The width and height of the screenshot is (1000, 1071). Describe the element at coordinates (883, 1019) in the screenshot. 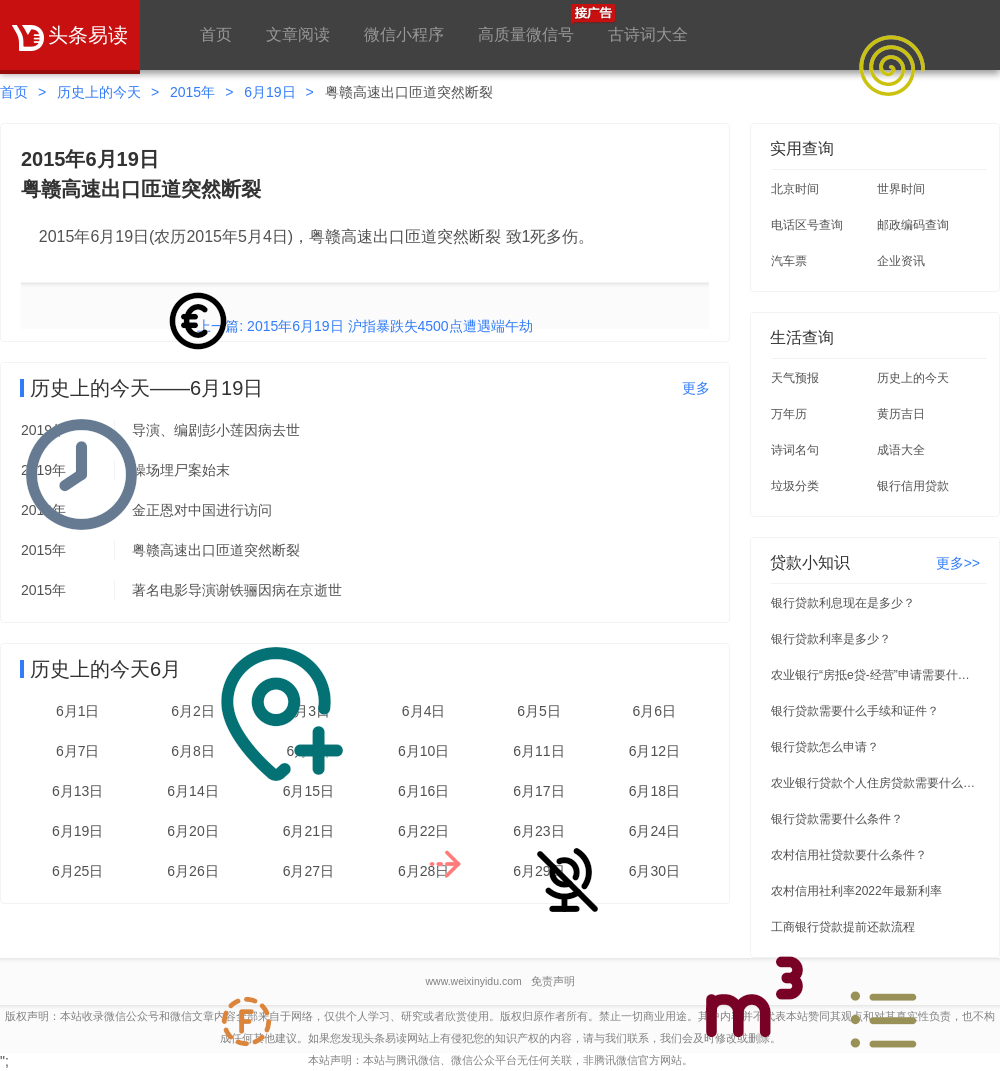

I see `view items as a bulleted list` at that location.